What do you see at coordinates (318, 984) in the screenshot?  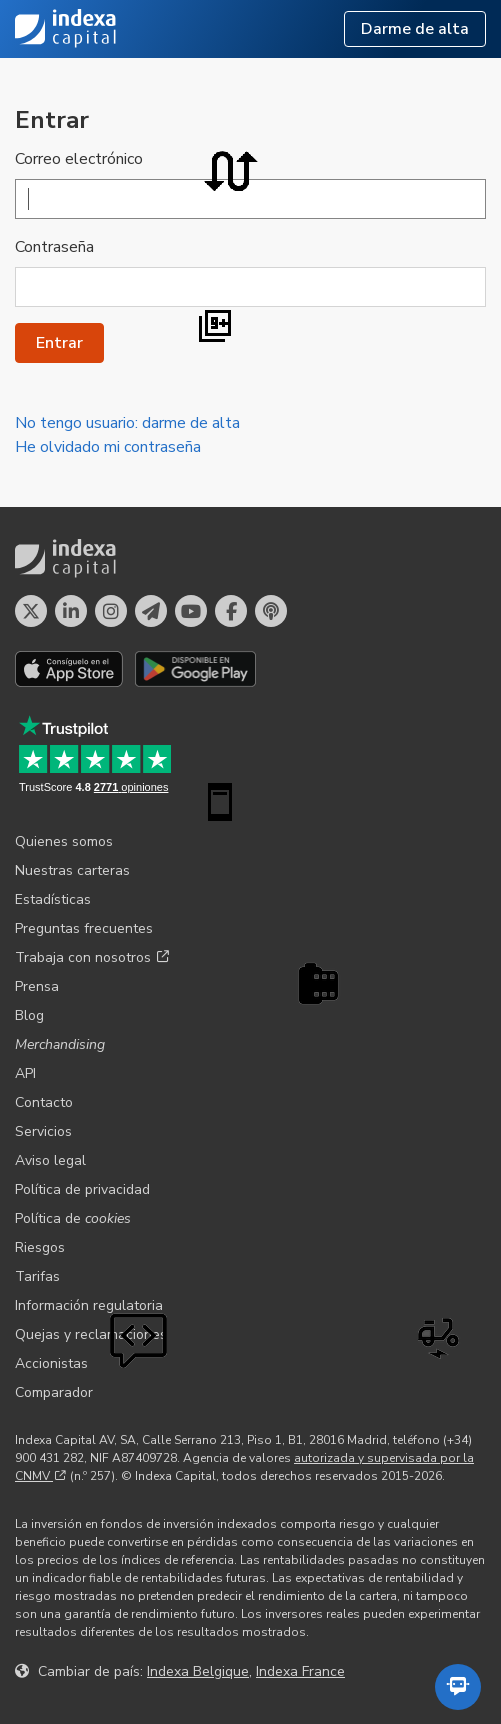 I see `access photos from camera roll` at bounding box center [318, 984].